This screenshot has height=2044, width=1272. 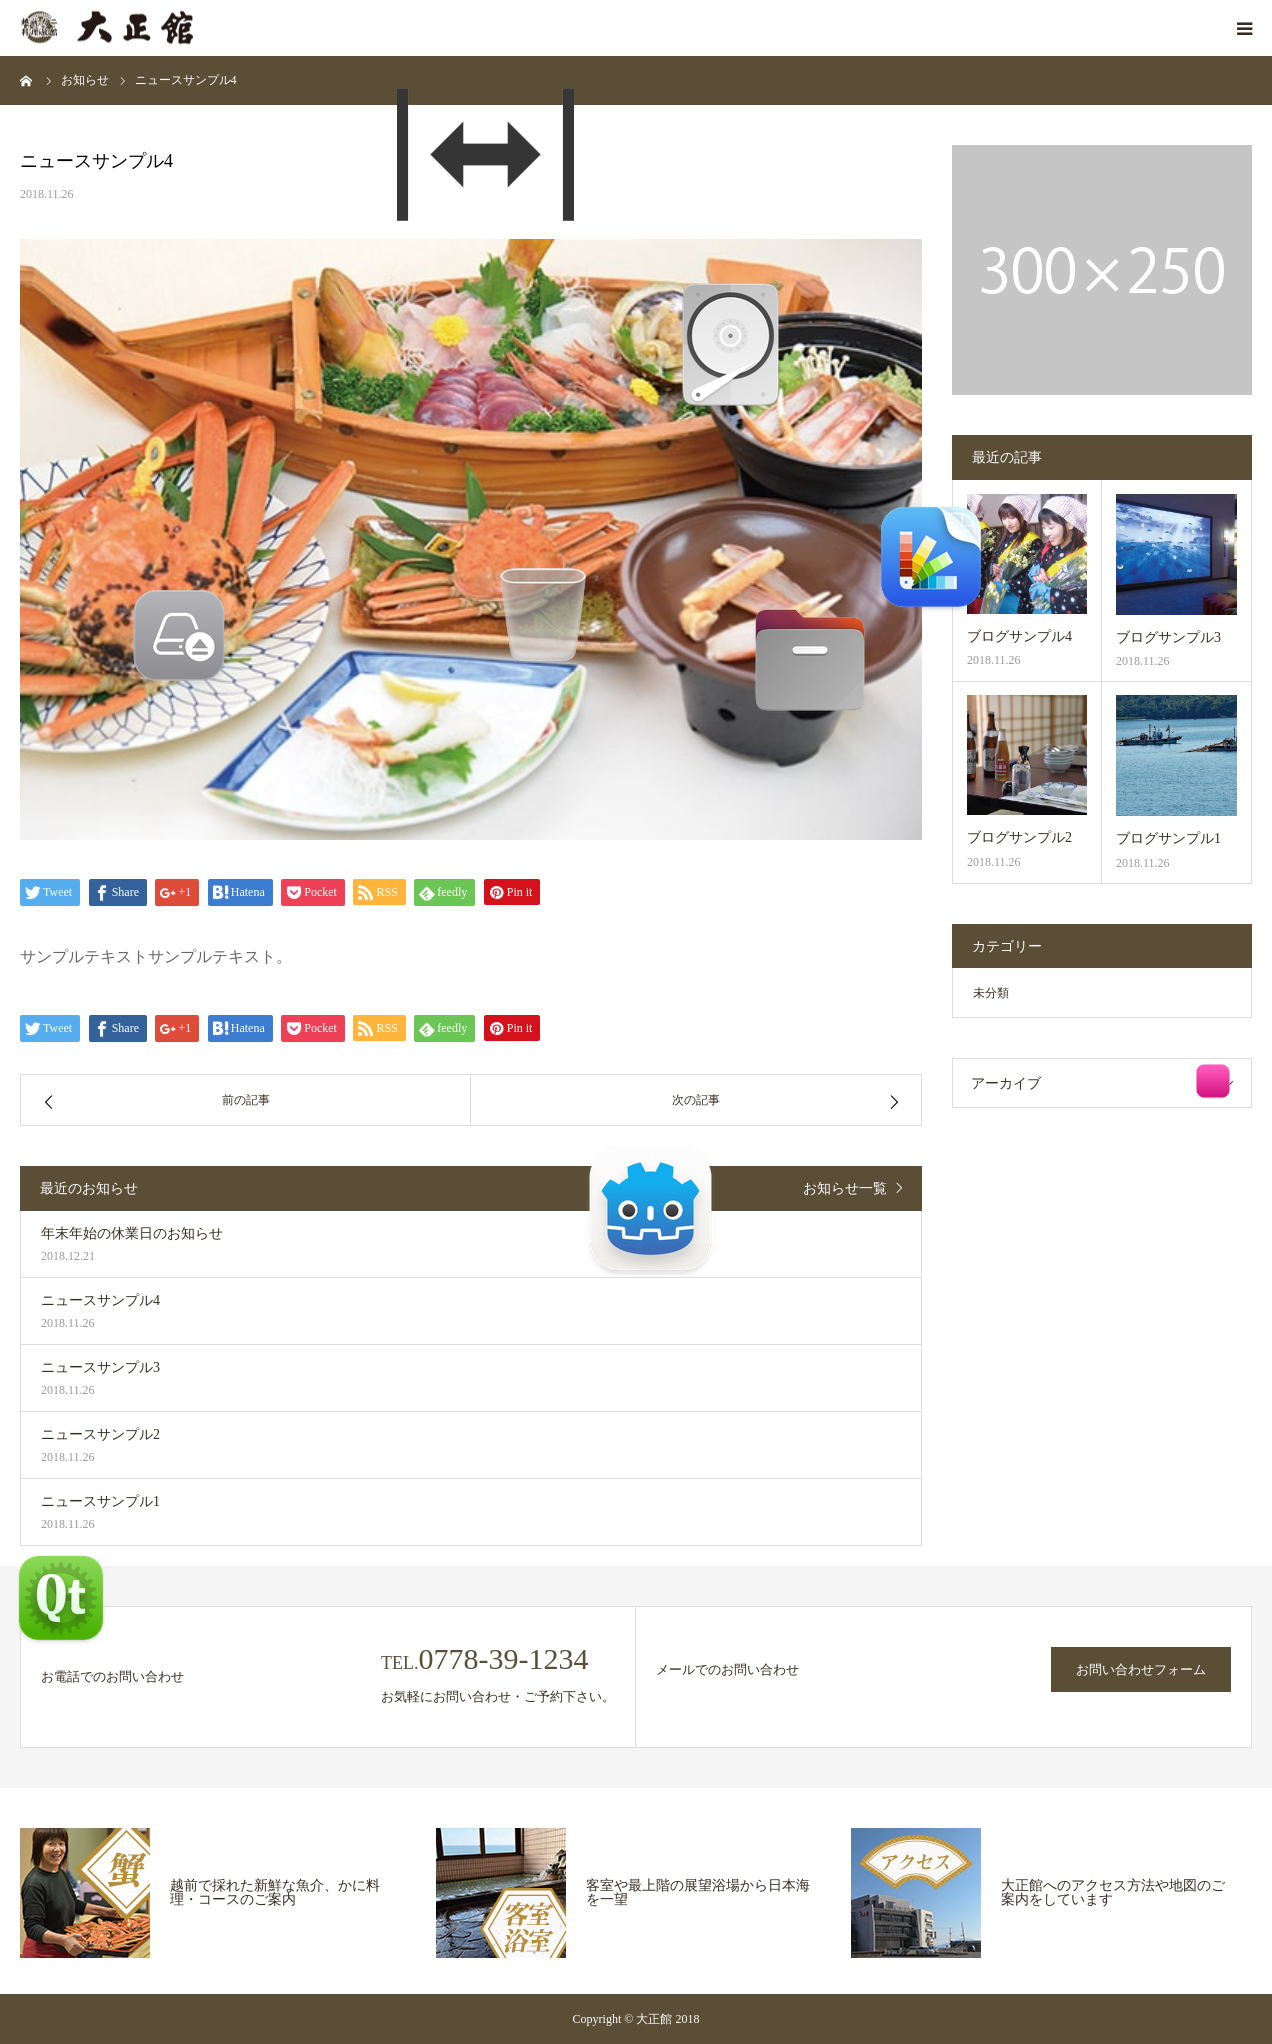 What do you see at coordinates (179, 637) in the screenshot?
I see `eject or safely remove external storage device` at bounding box center [179, 637].